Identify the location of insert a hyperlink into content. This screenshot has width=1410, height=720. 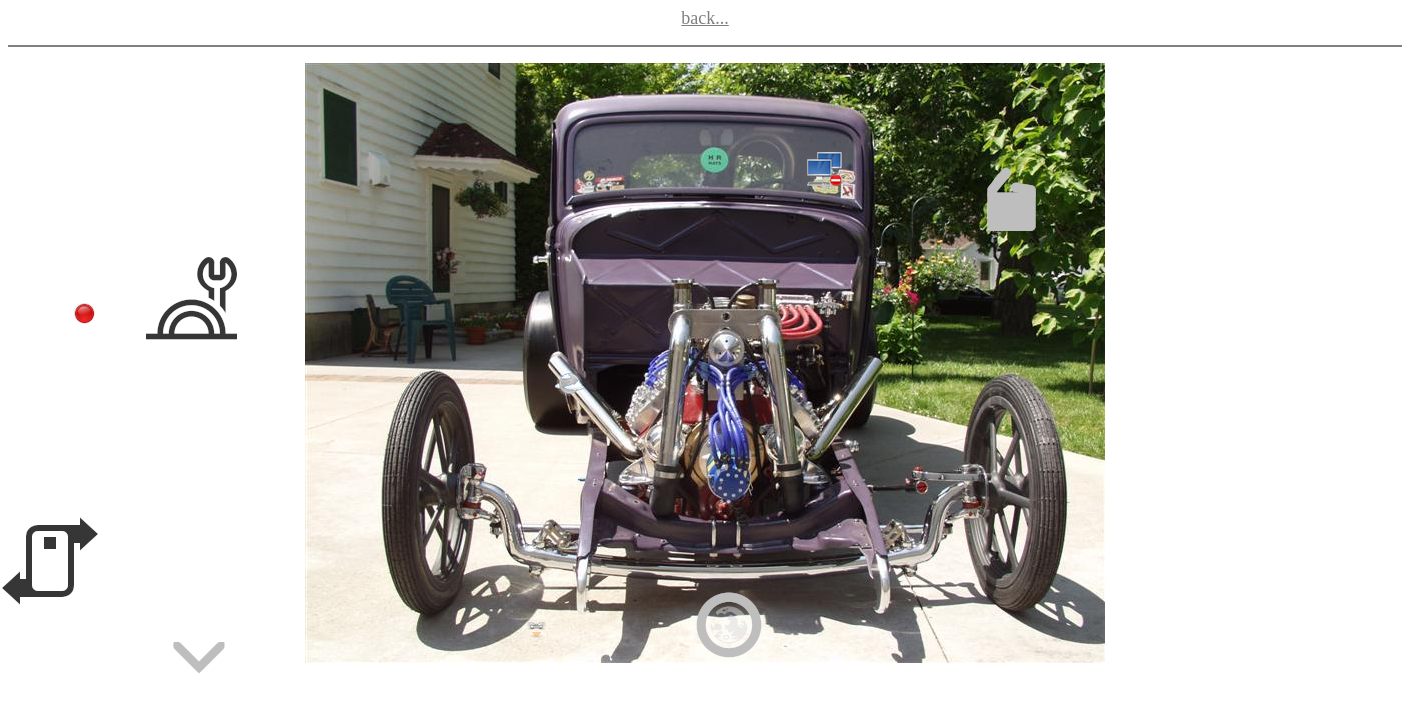
(536, 627).